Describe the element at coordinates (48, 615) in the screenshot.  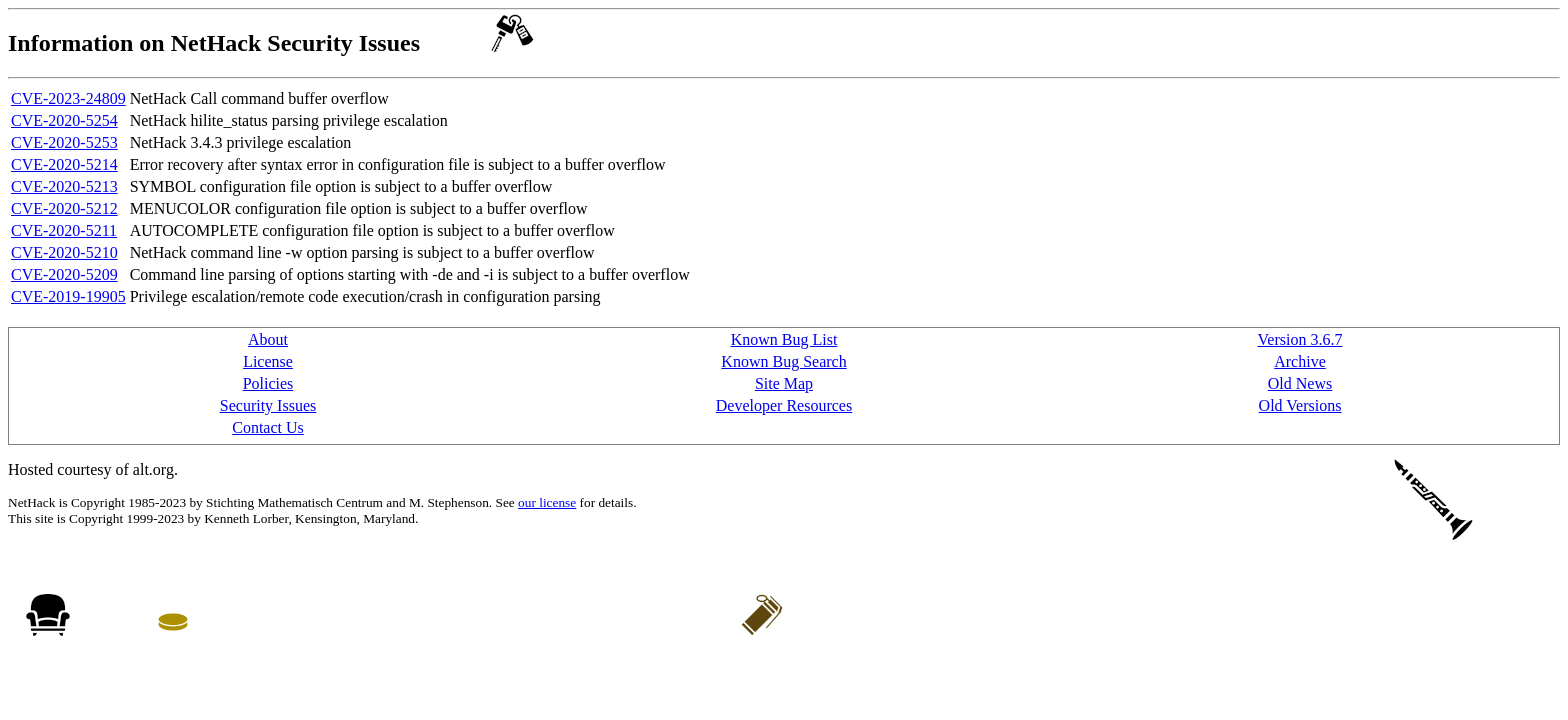
I see `browse furniture or home decor items` at that location.